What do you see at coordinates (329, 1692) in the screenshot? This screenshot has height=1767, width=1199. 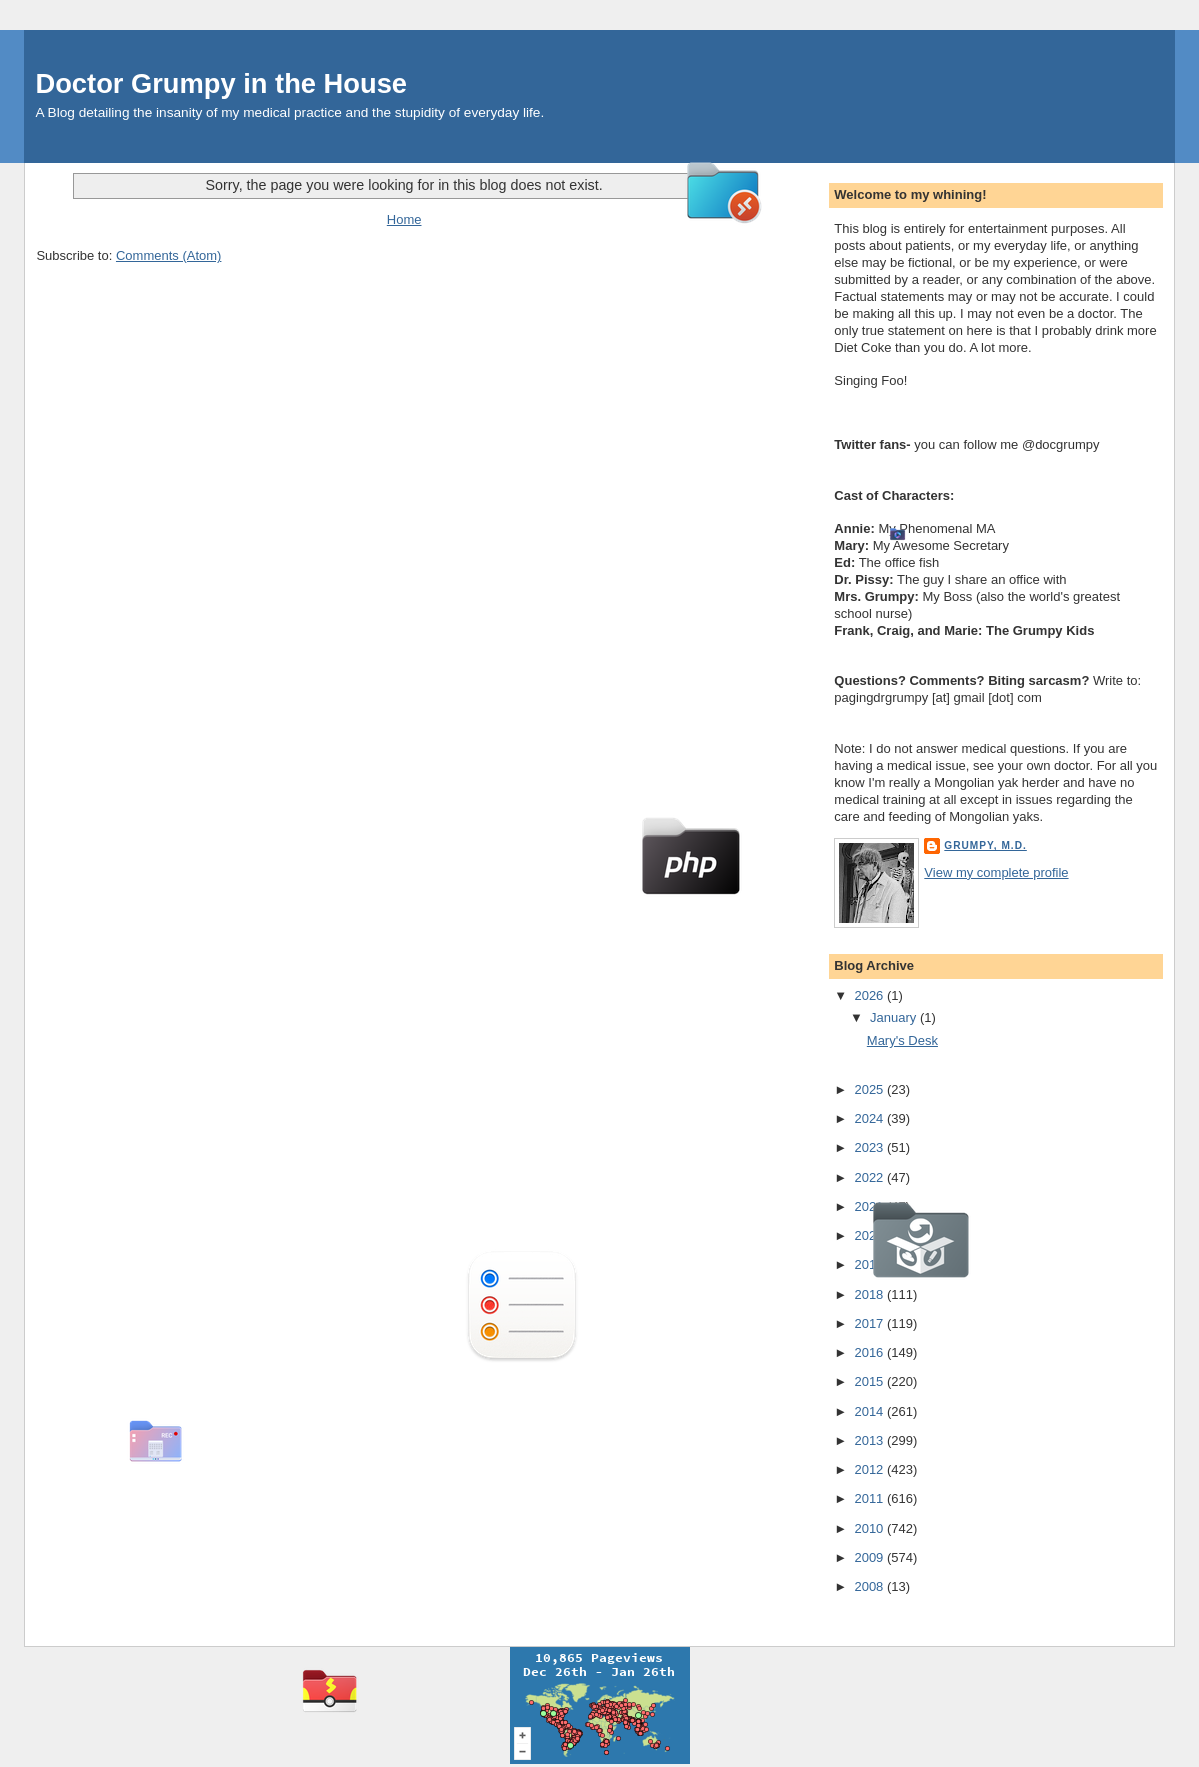 I see `folder for pokémon-related files or game assets` at bounding box center [329, 1692].